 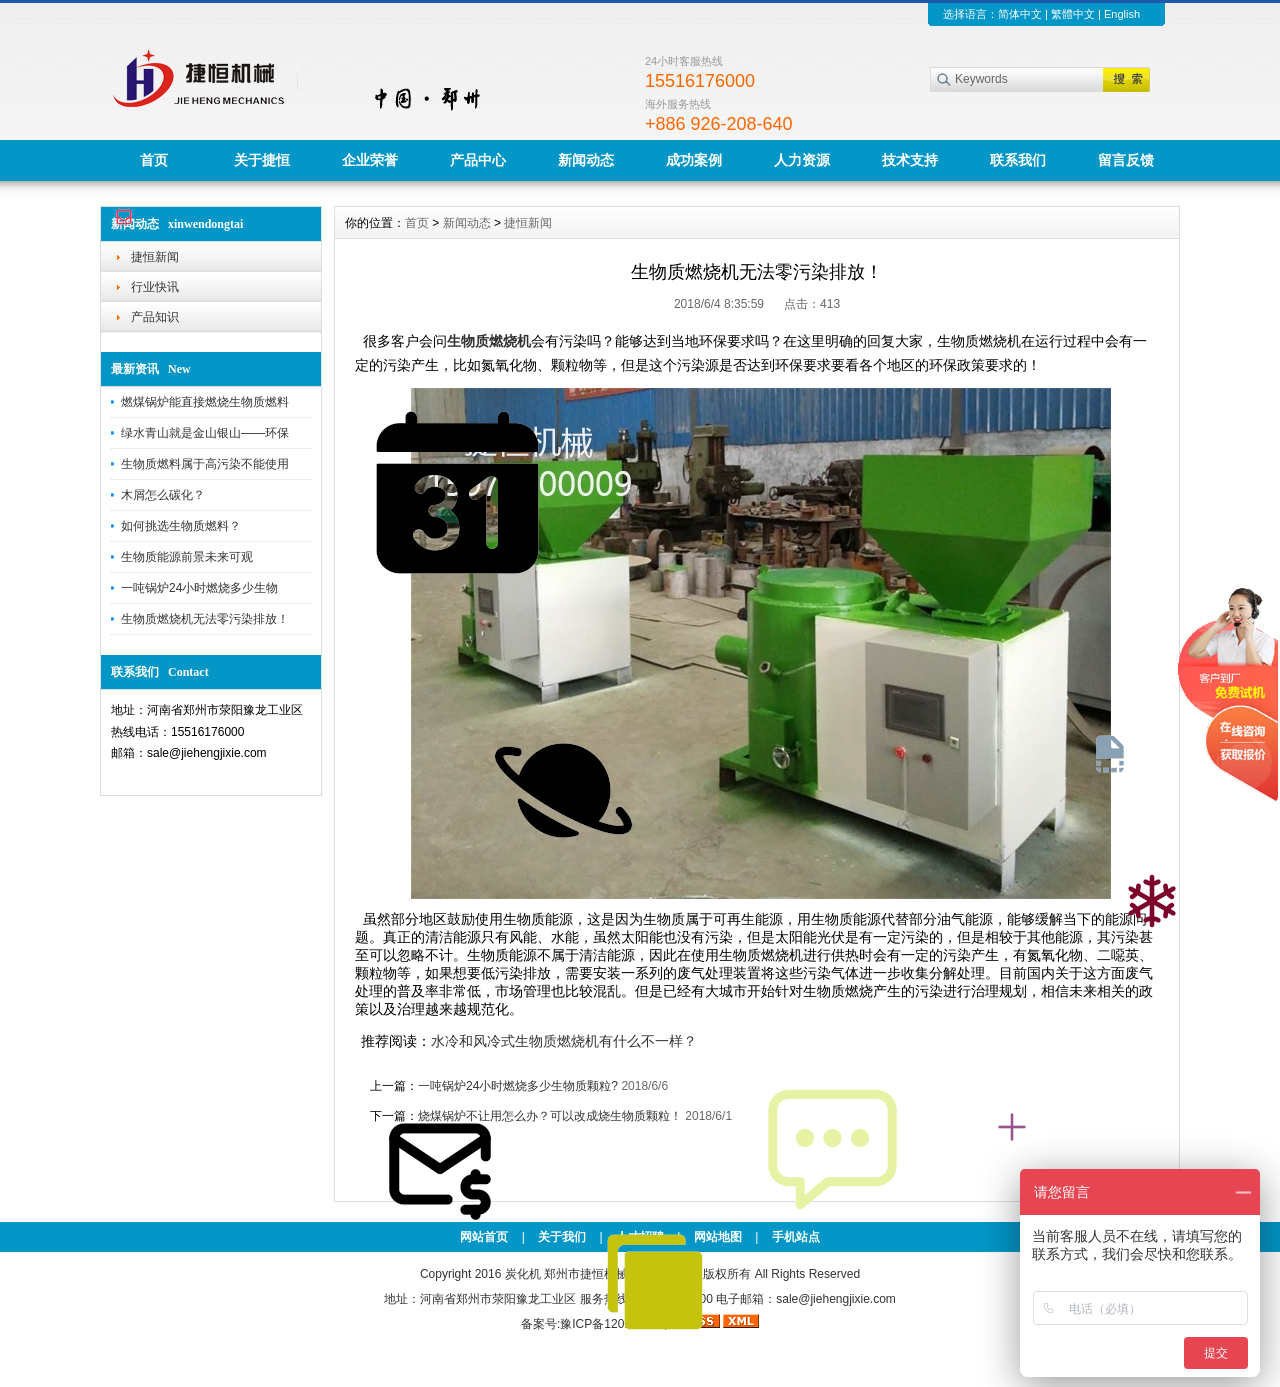 I want to click on add a new item, so click(x=1012, y=1127).